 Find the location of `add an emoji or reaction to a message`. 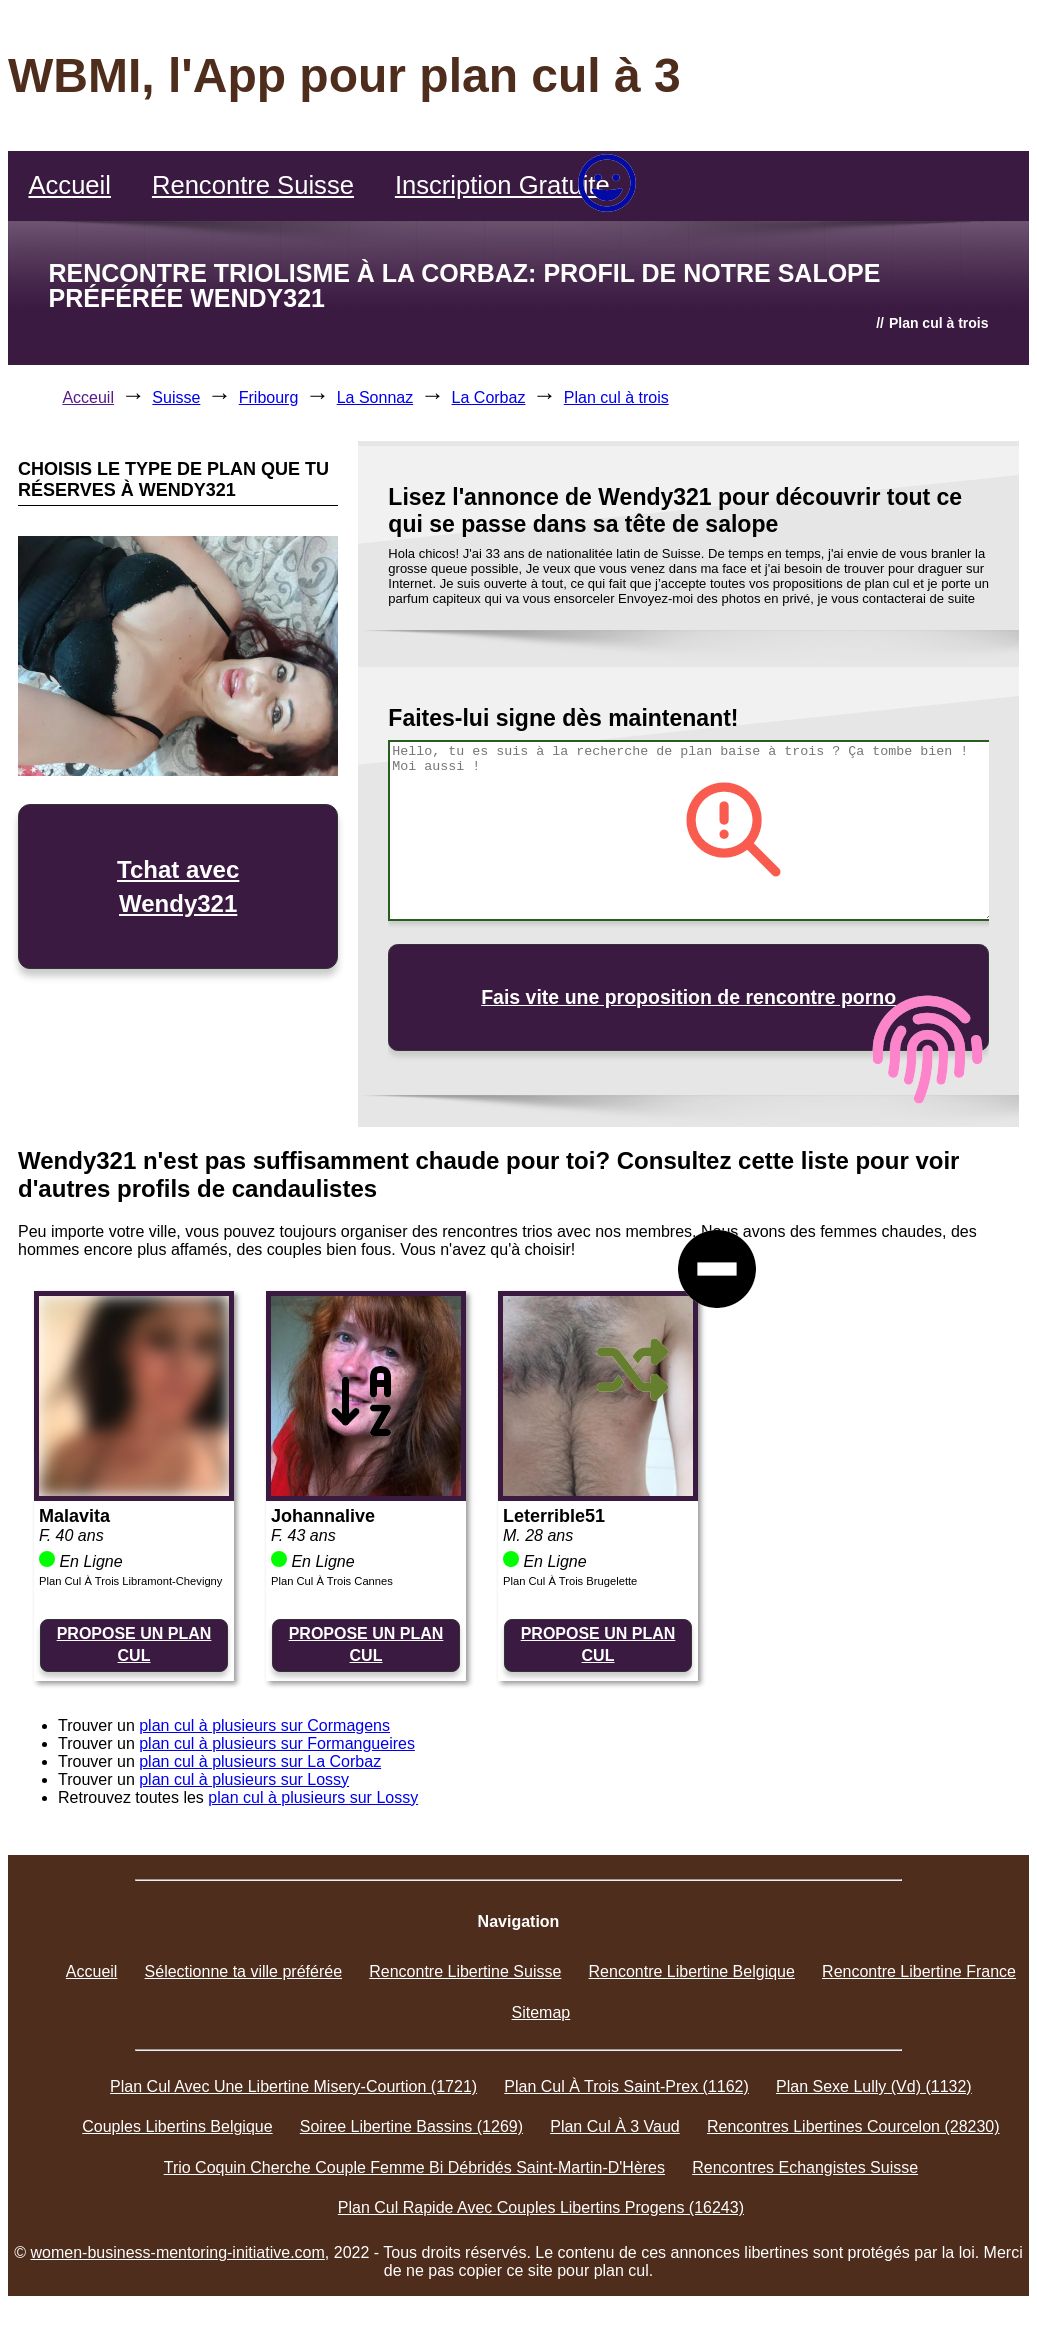

add an emoji or reaction to a message is located at coordinates (607, 183).